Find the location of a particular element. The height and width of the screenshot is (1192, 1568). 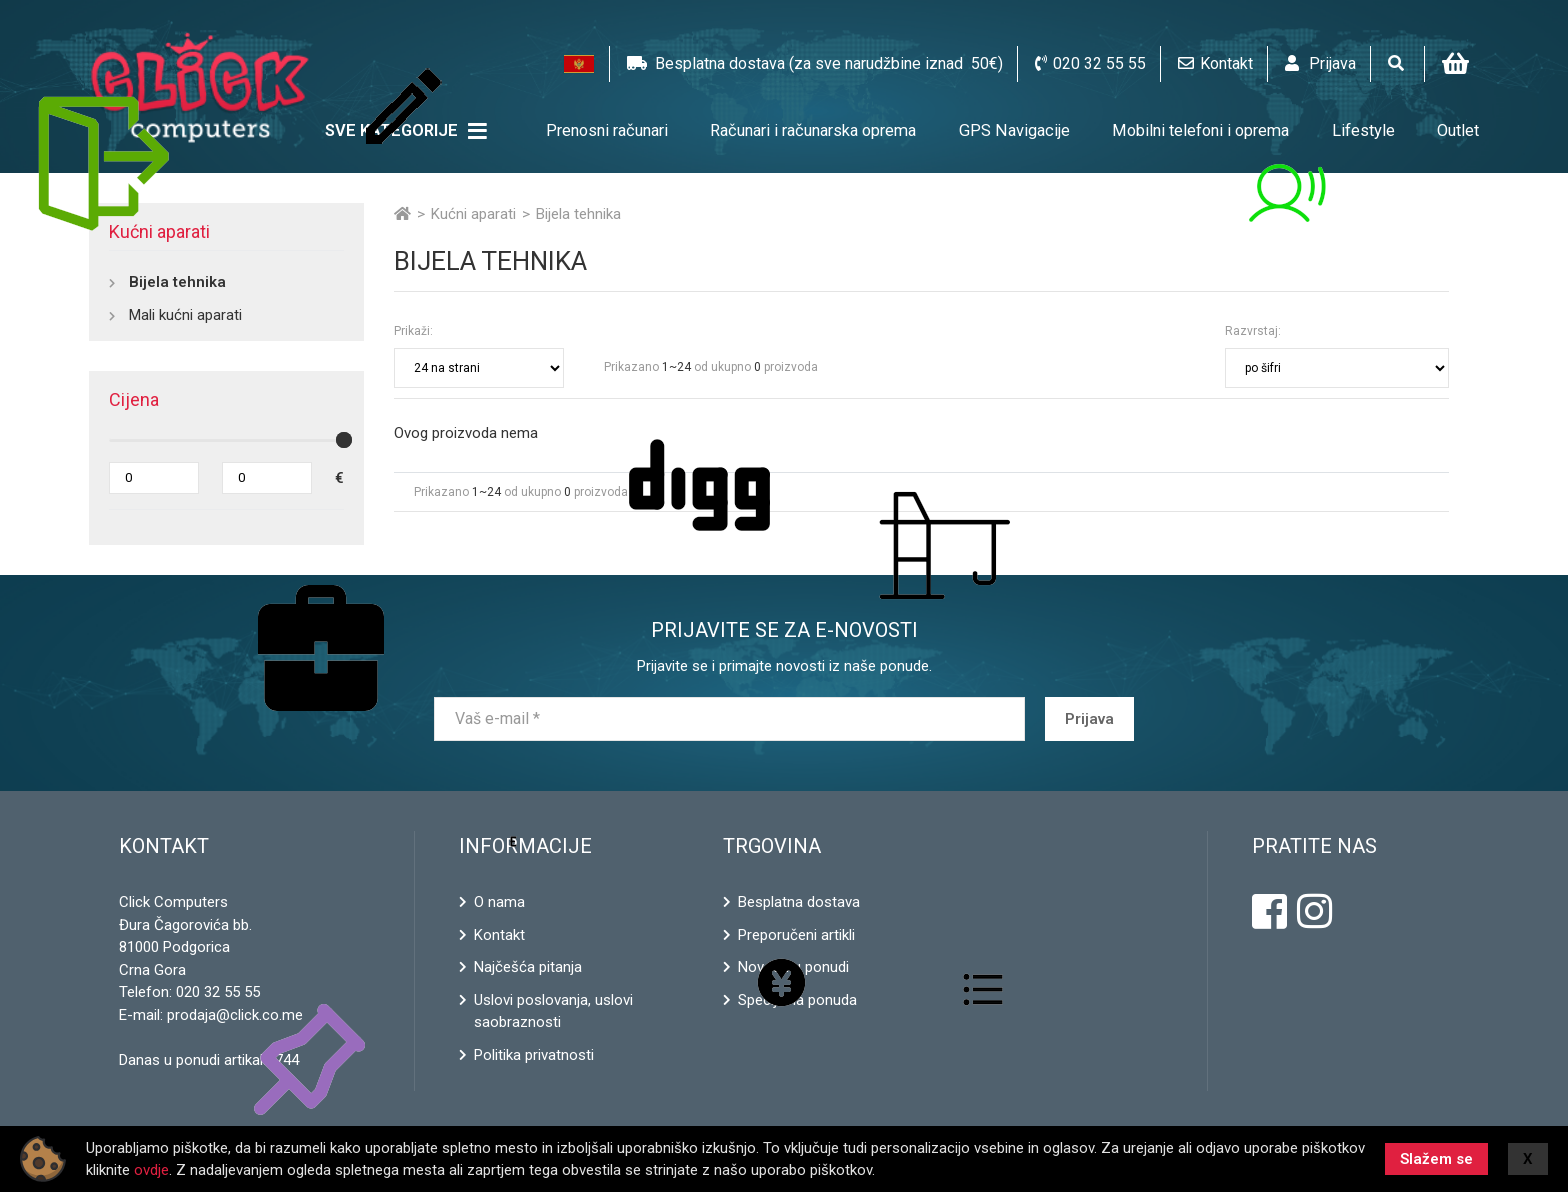

user audio or voice settings is located at coordinates (1286, 193).